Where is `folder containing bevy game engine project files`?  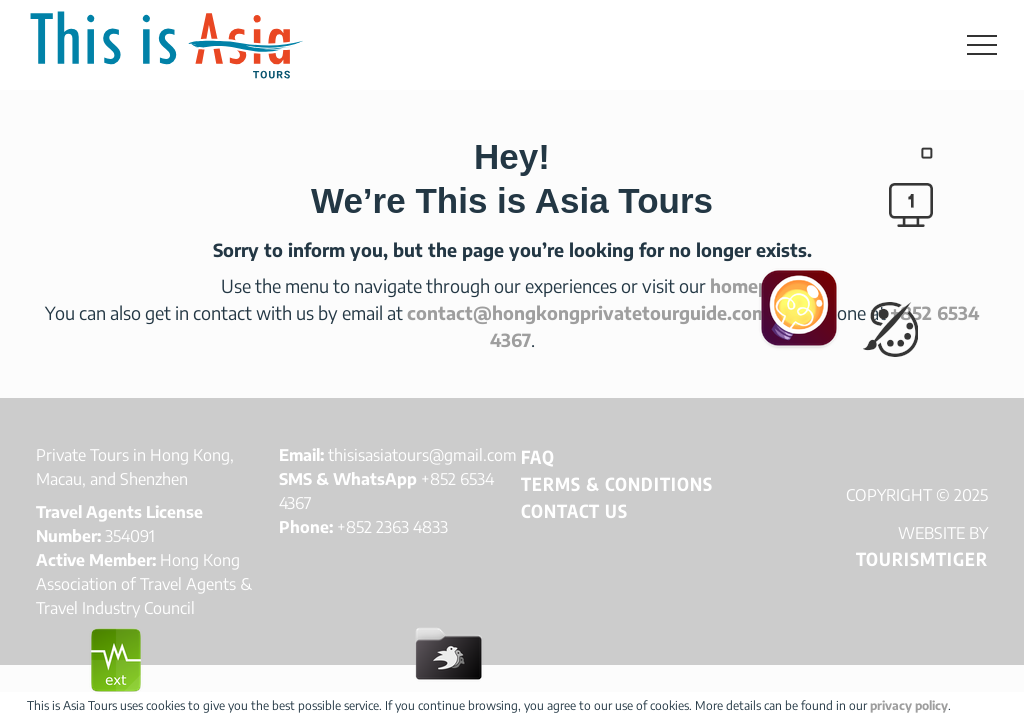 folder containing bevy game engine project files is located at coordinates (448, 655).